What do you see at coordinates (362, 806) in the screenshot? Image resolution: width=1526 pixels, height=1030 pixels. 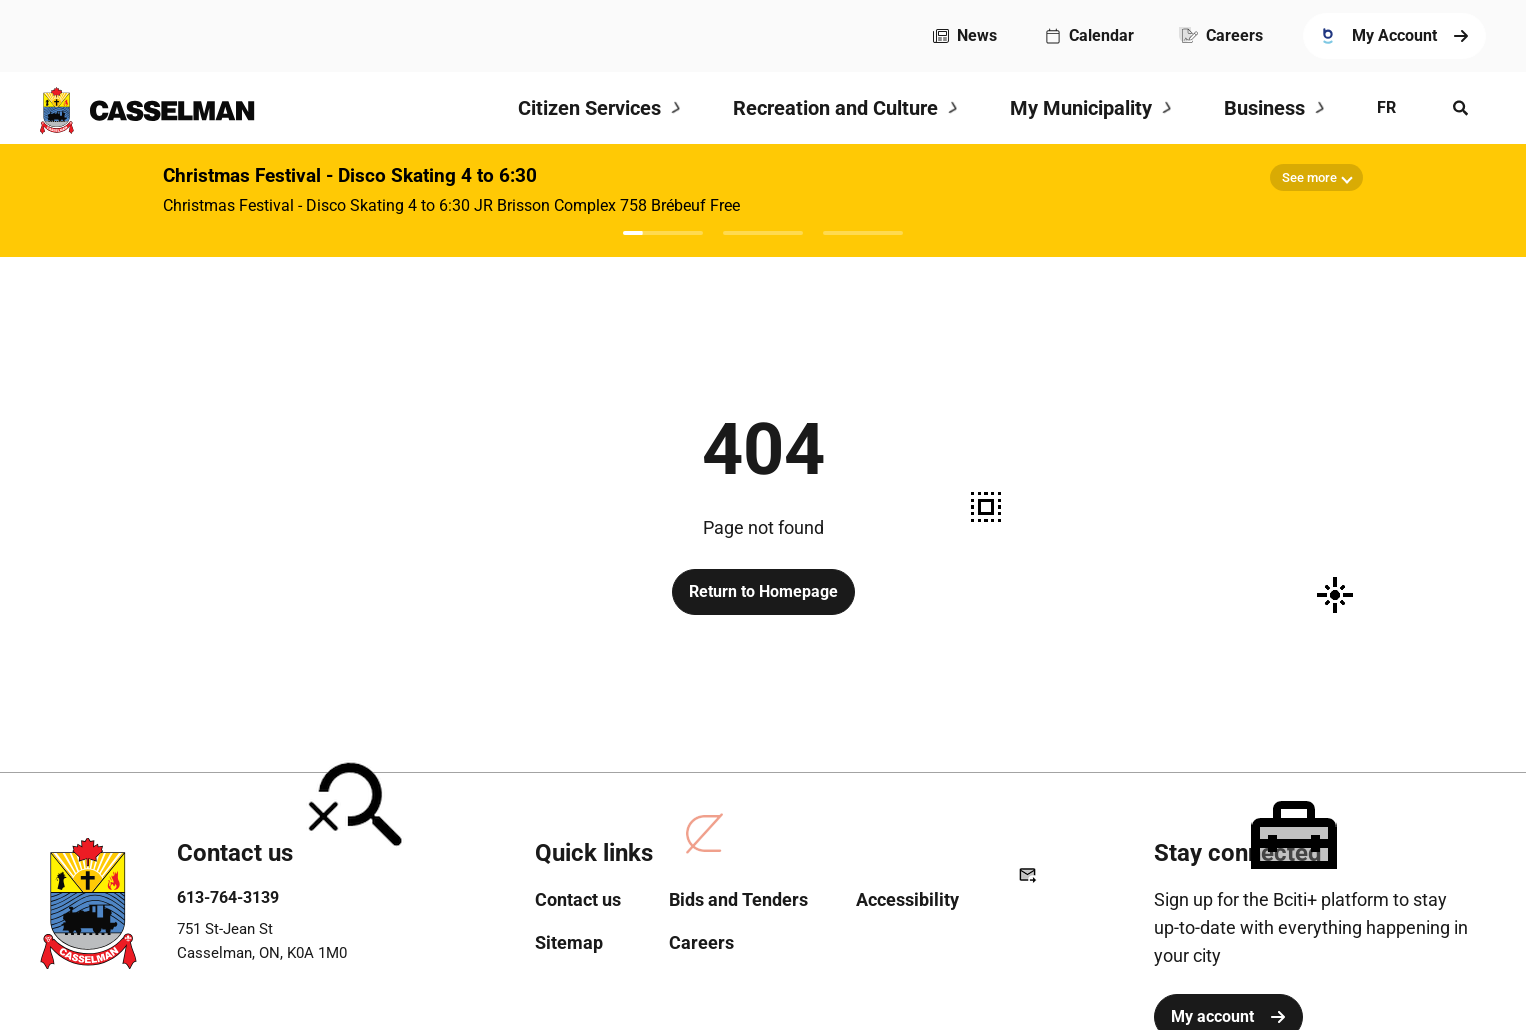 I see `search is disabled or unavailable` at bounding box center [362, 806].